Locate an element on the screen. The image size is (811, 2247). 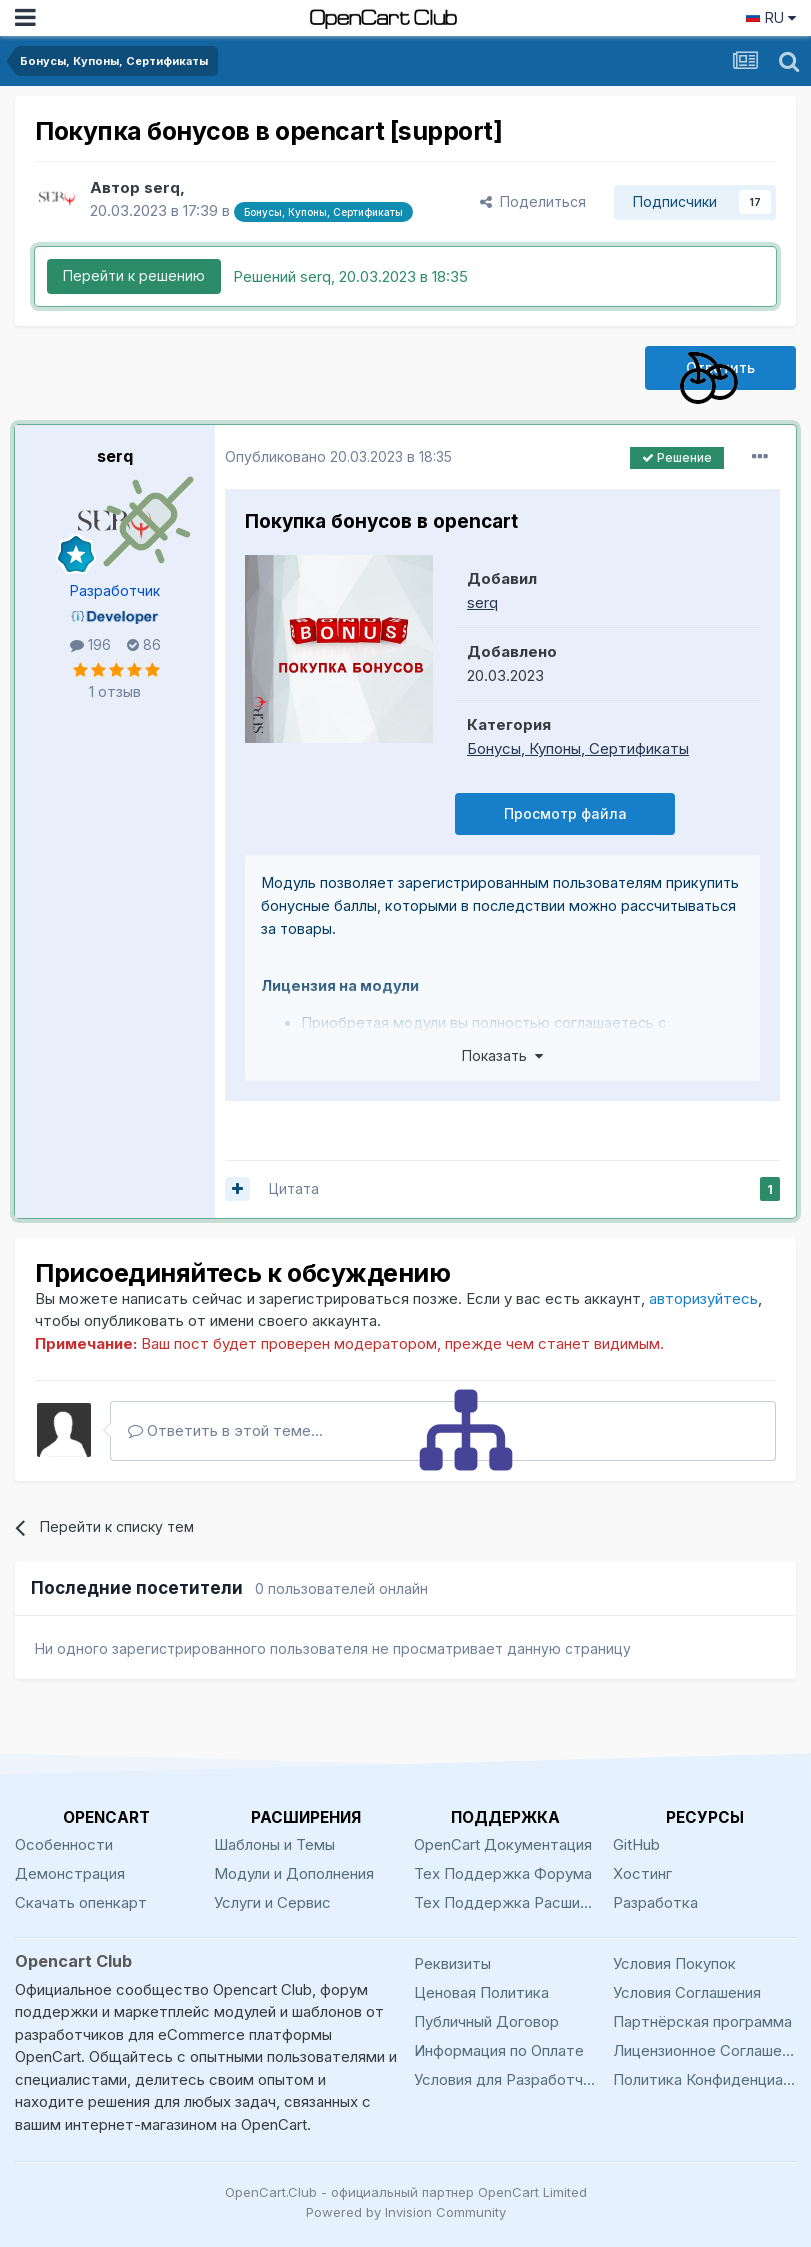
indicates fruit or produce category is located at coordinates (708, 378).